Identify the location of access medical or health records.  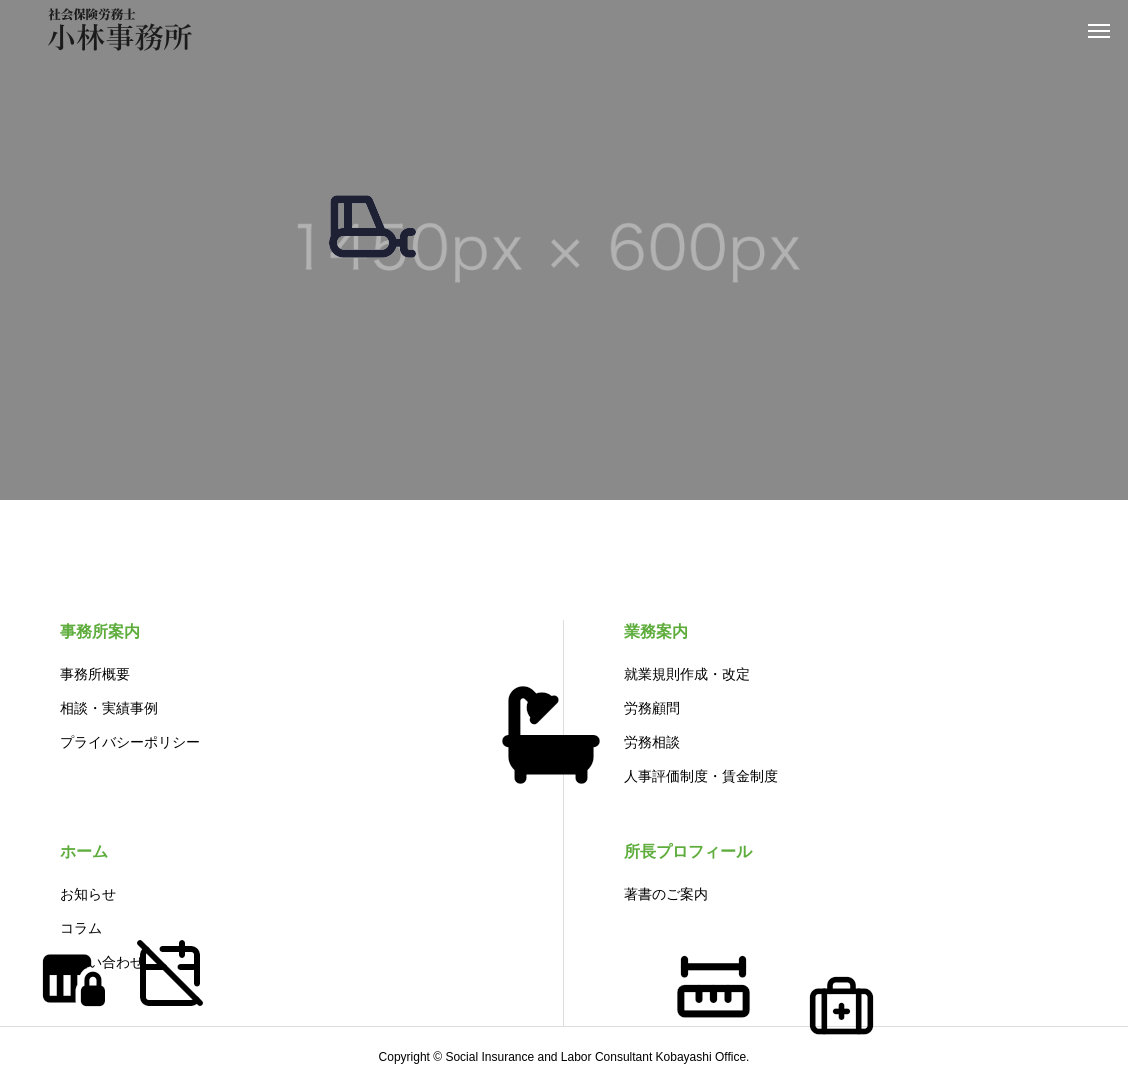
(841, 1008).